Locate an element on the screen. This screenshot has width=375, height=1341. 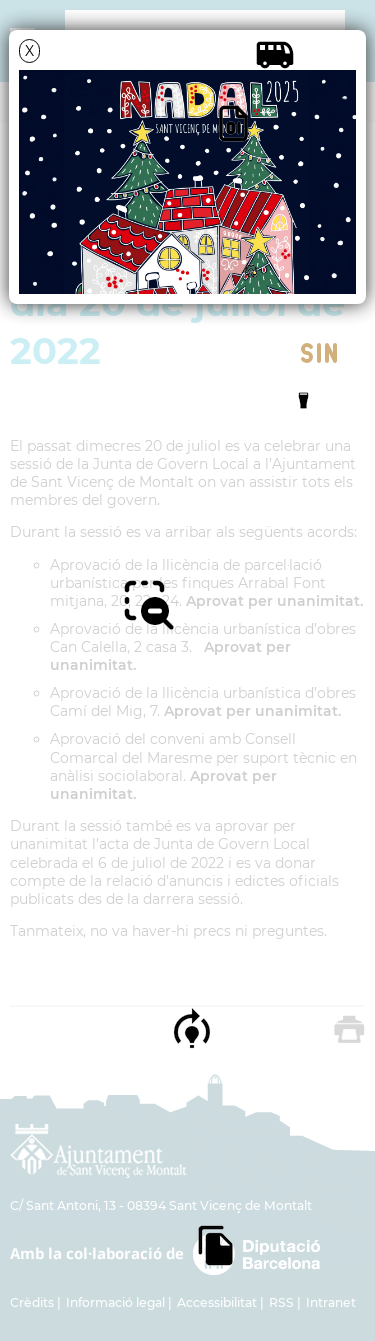
view a file containing numeric data is located at coordinates (233, 123).